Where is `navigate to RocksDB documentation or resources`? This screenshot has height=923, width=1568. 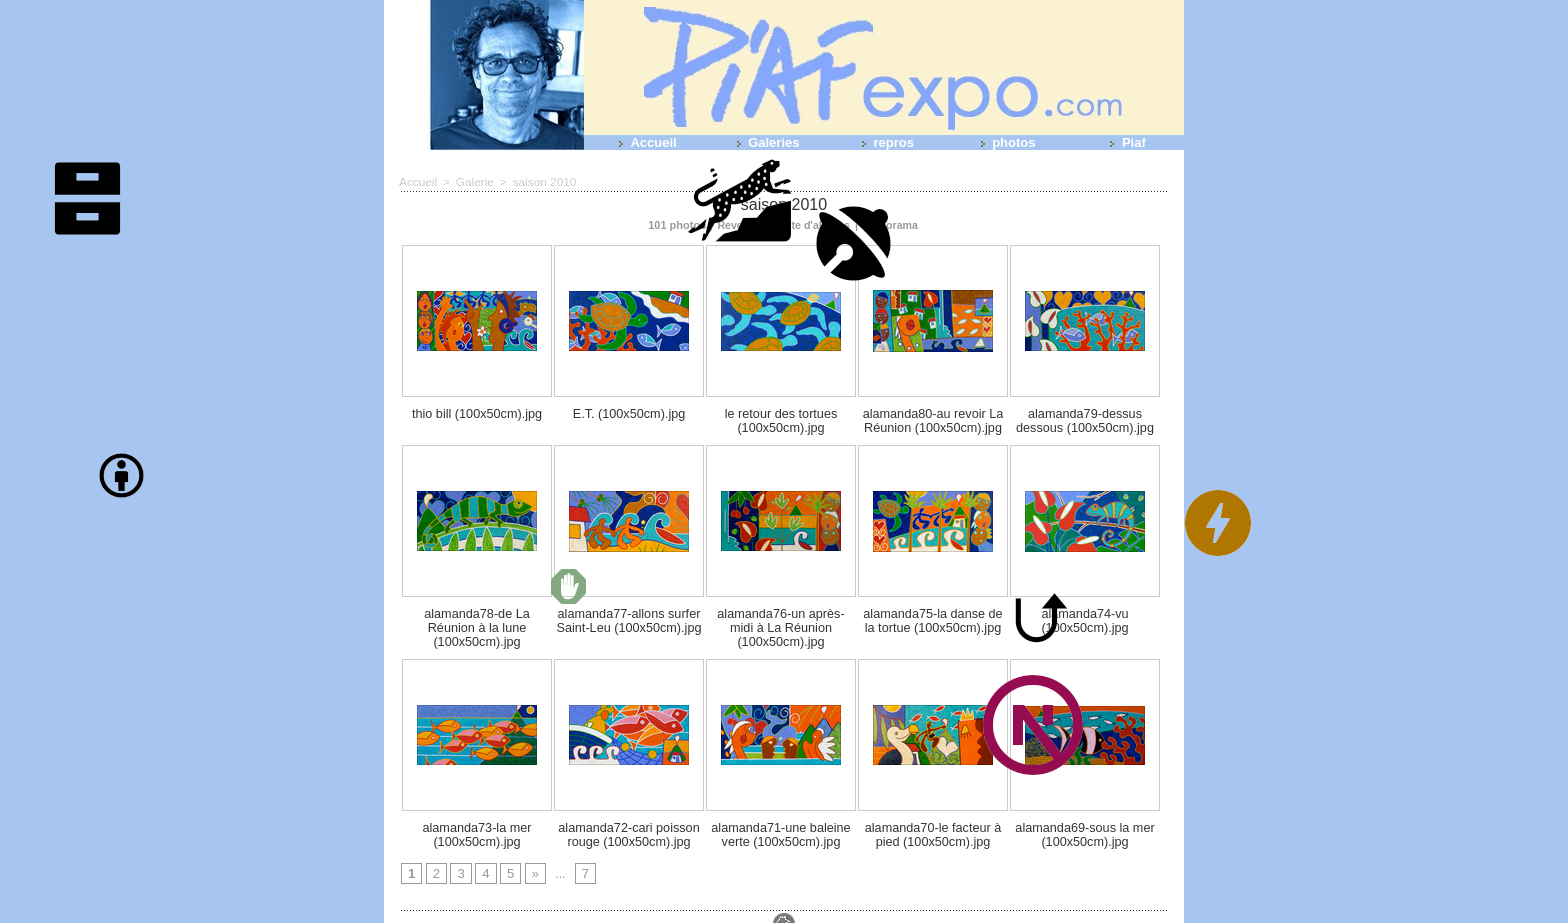 navigate to RocksDB documentation or resources is located at coordinates (739, 200).